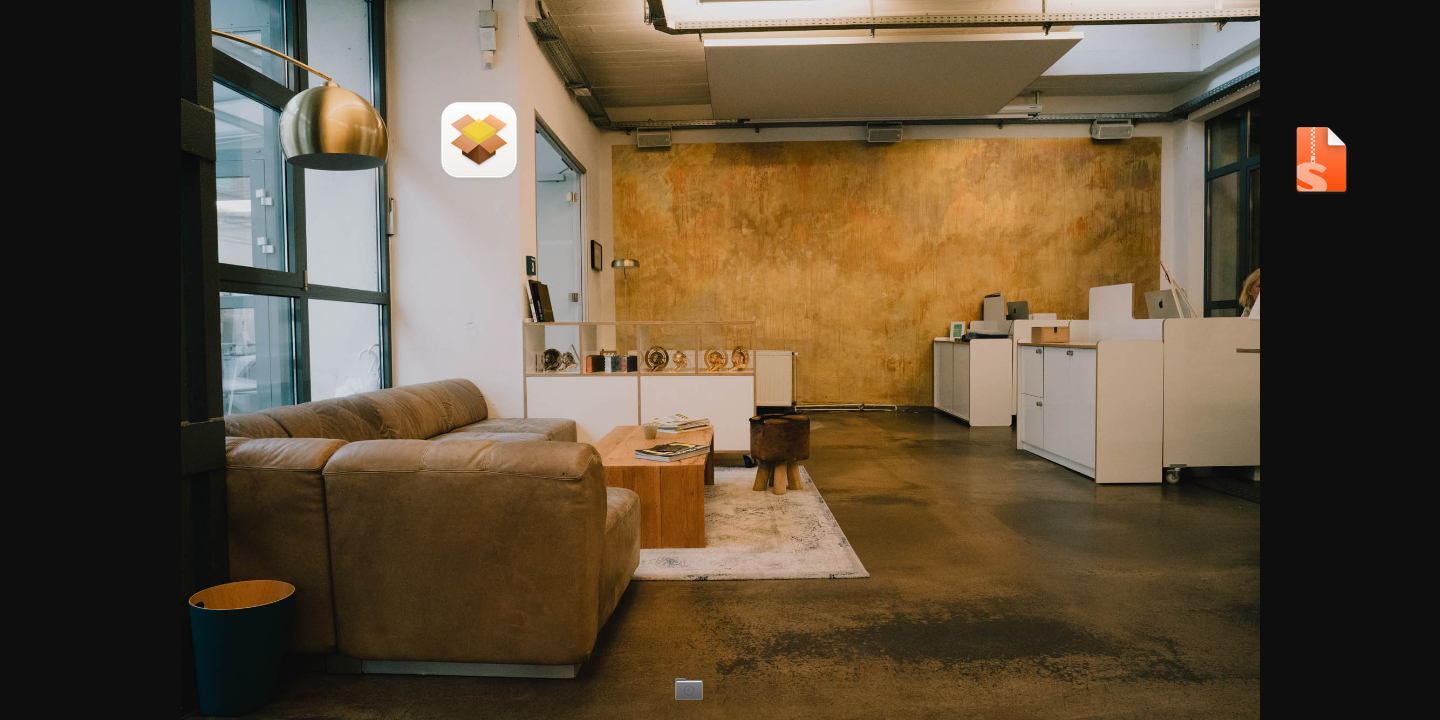 This screenshot has height=720, width=1440. What do you see at coordinates (479, 140) in the screenshot?
I see `open gdebi package installer` at bounding box center [479, 140].